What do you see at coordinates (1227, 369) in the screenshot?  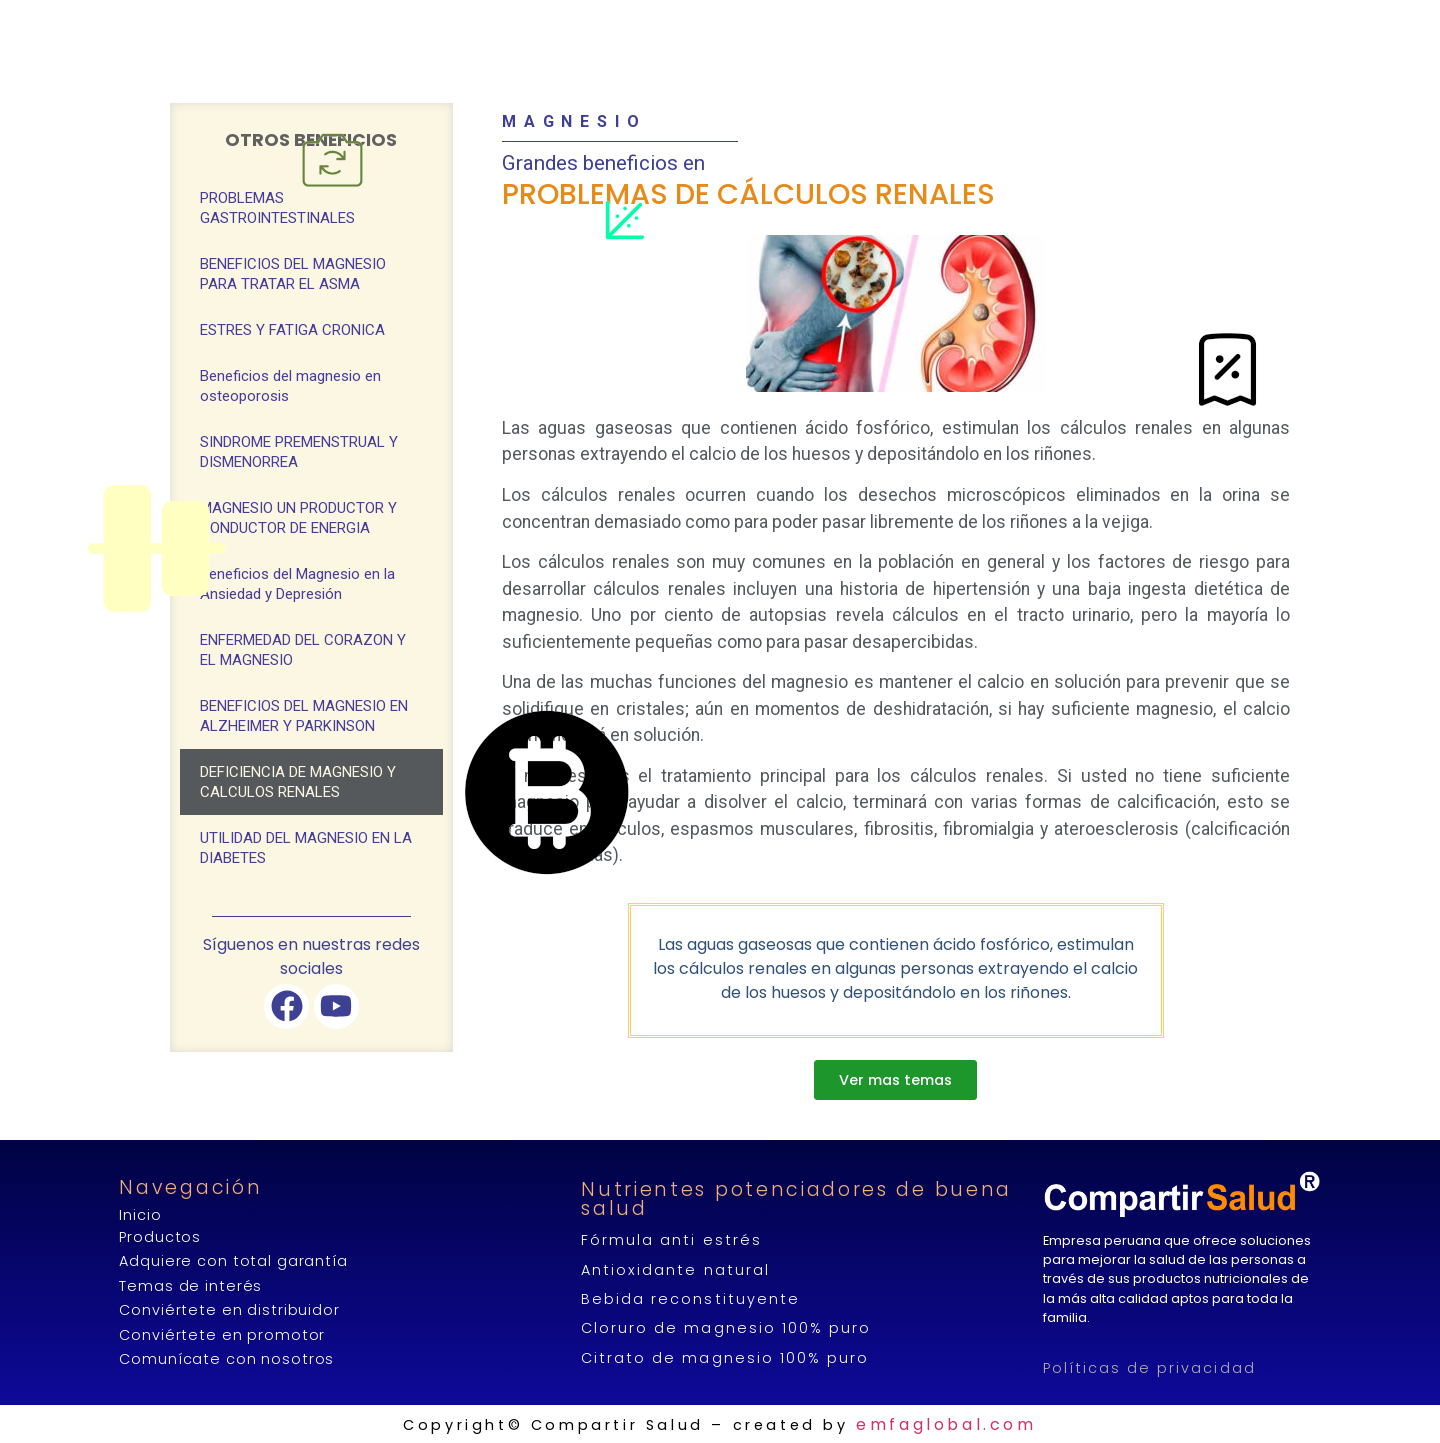 I see `view discount or coupon codes` at bounding box center [1227, 369].